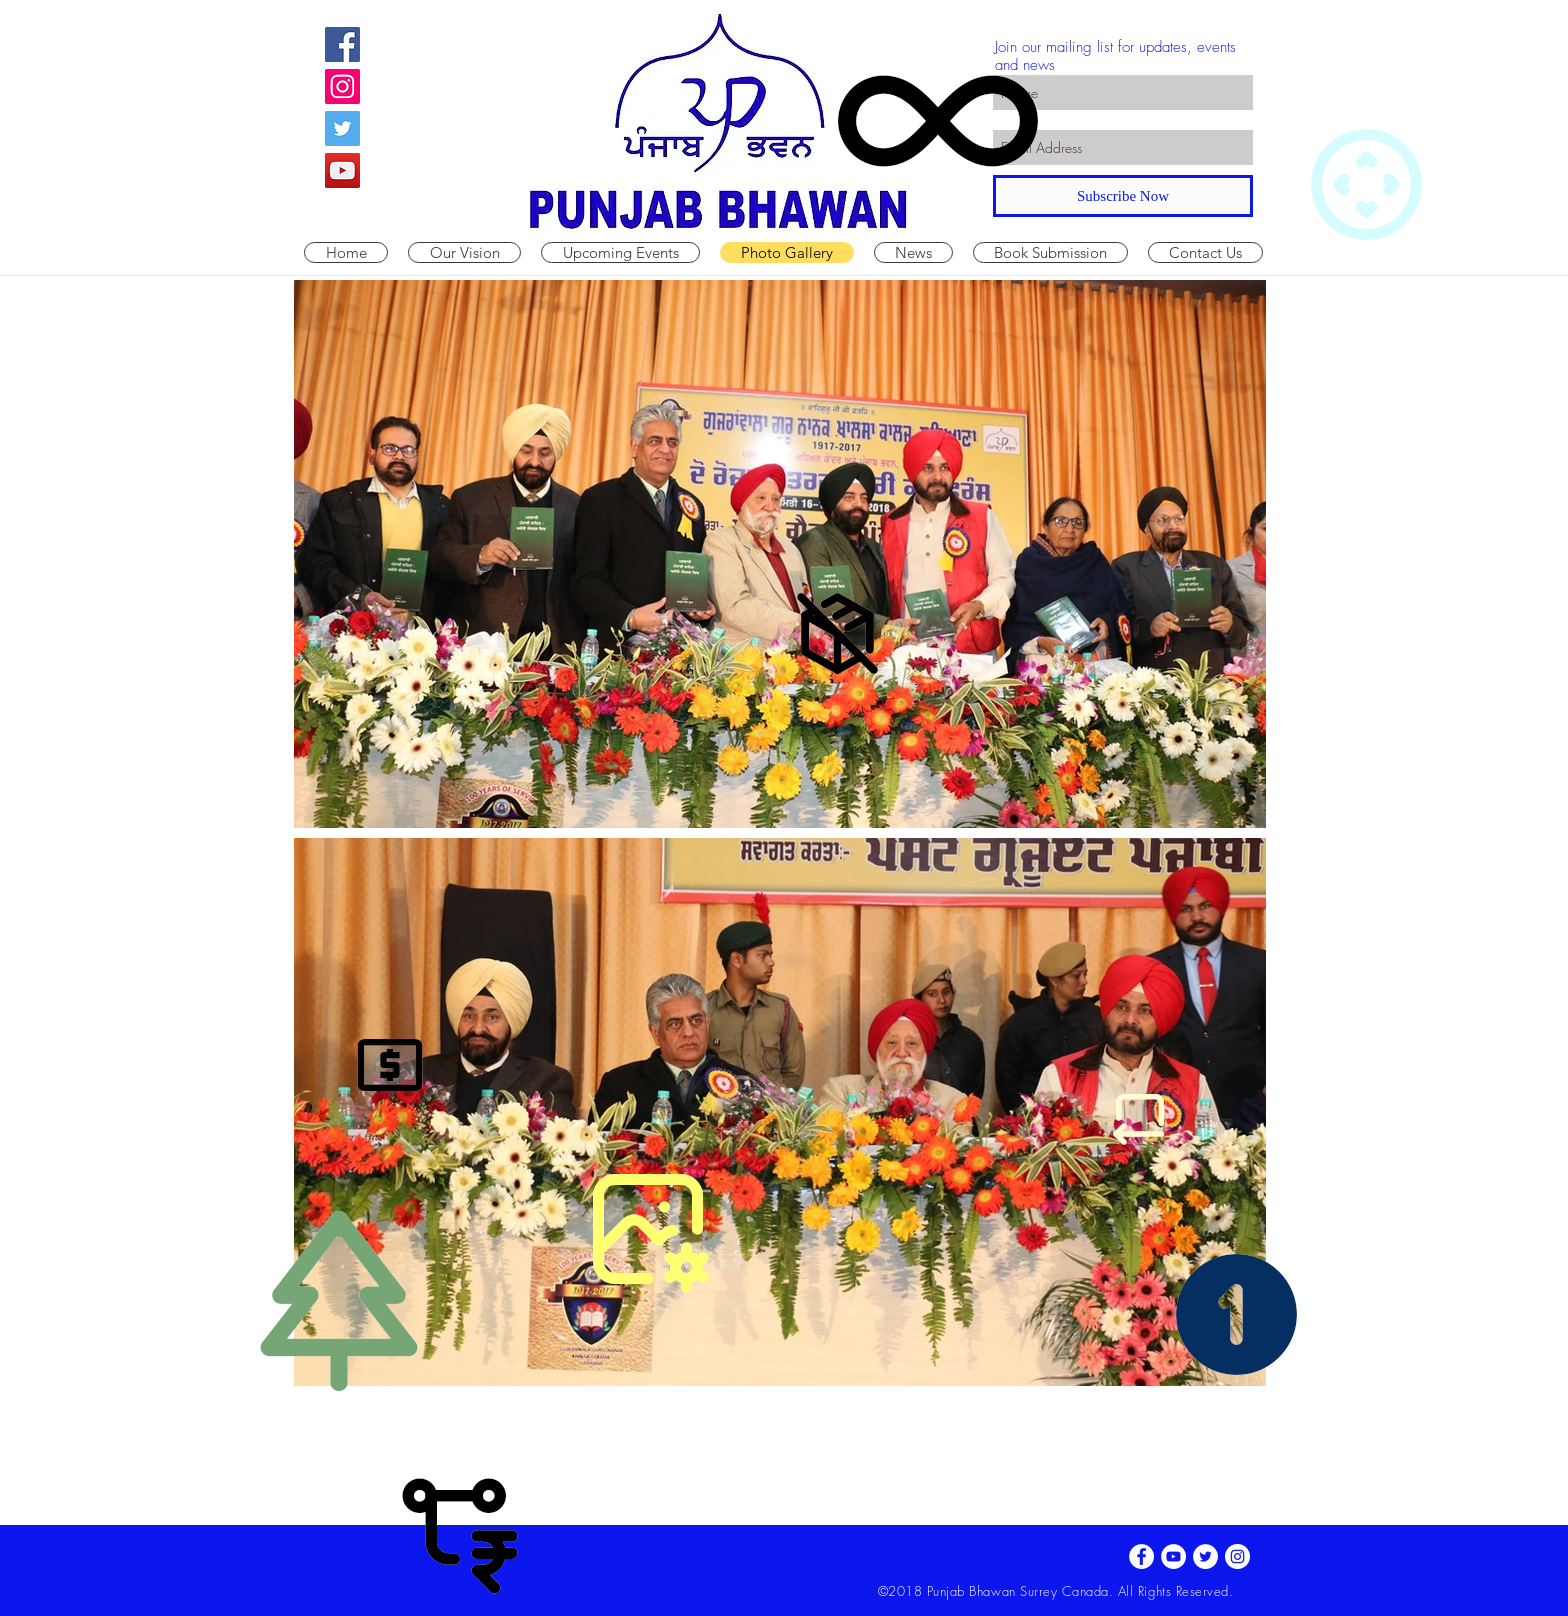 Image resolution: width=1568 pixels, height=1616 pixels. Describe the element at coordinates (460, 1536) in the screenshot. I see `view rupee transaction history` at that location.